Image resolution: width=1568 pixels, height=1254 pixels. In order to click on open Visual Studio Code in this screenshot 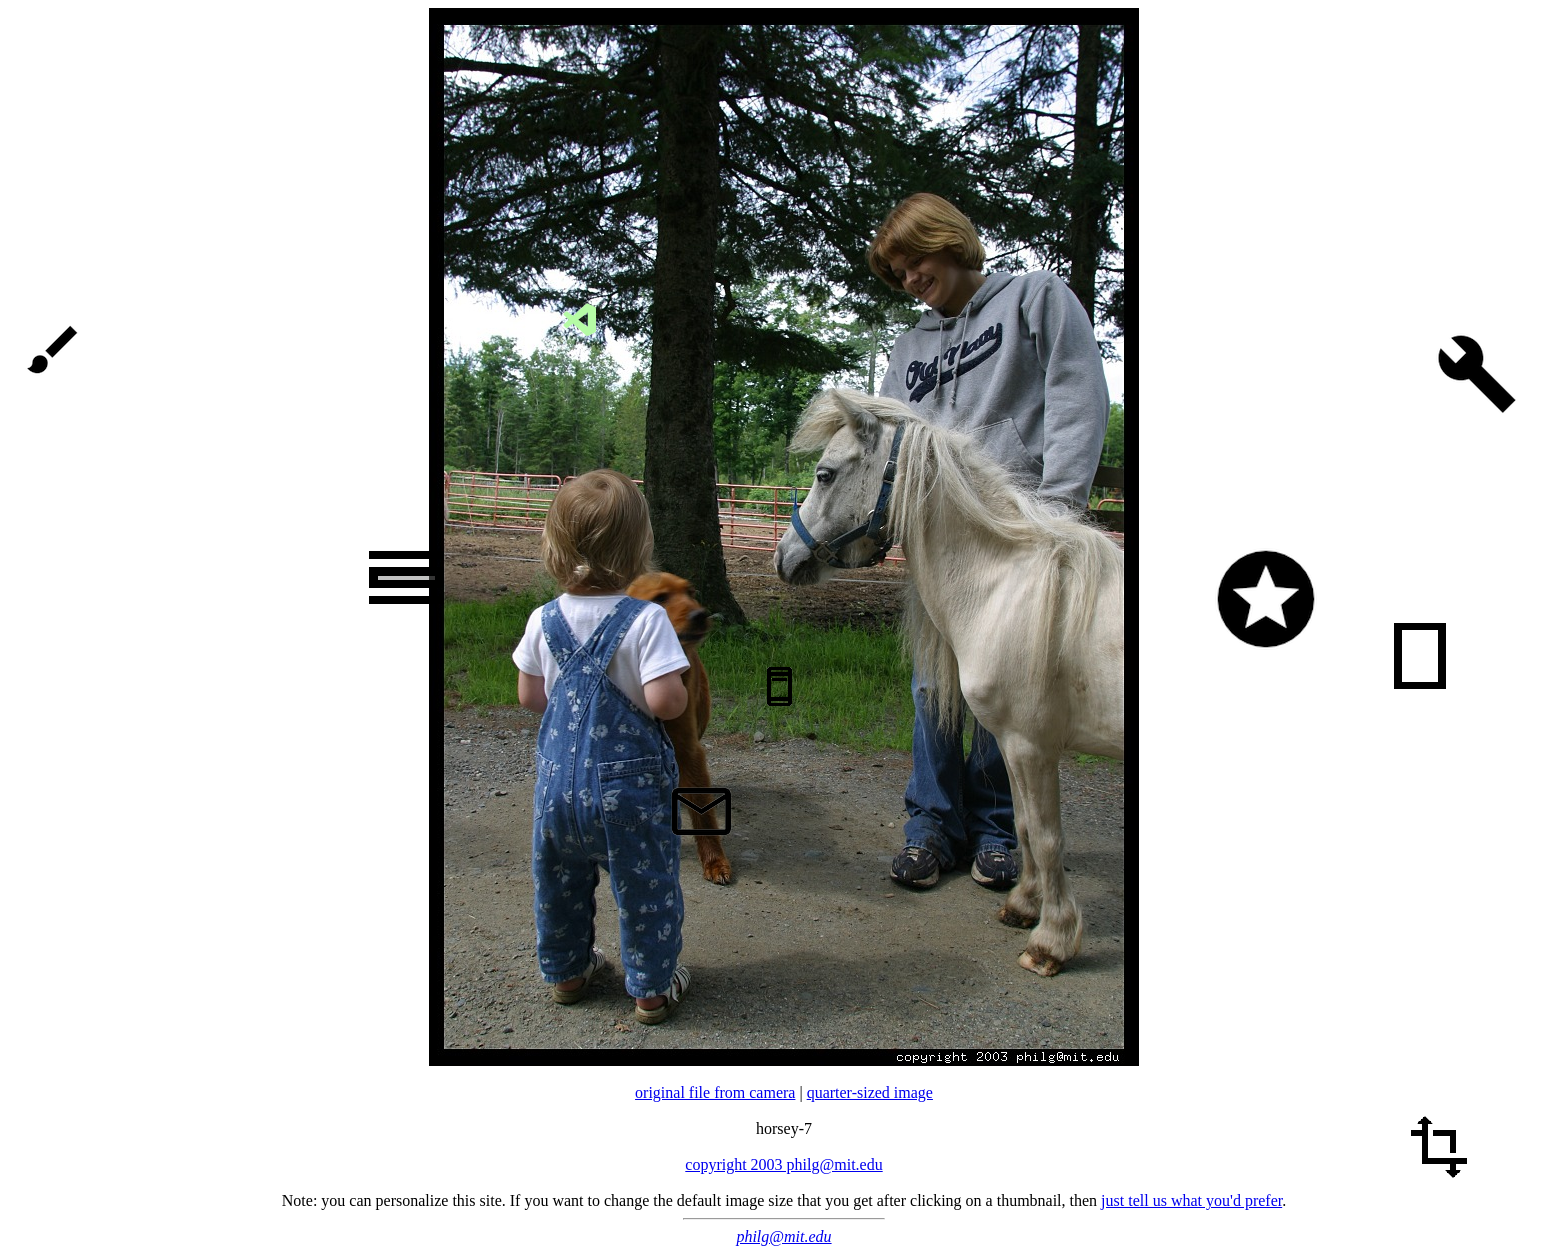, I will do `click(581, 321)`.